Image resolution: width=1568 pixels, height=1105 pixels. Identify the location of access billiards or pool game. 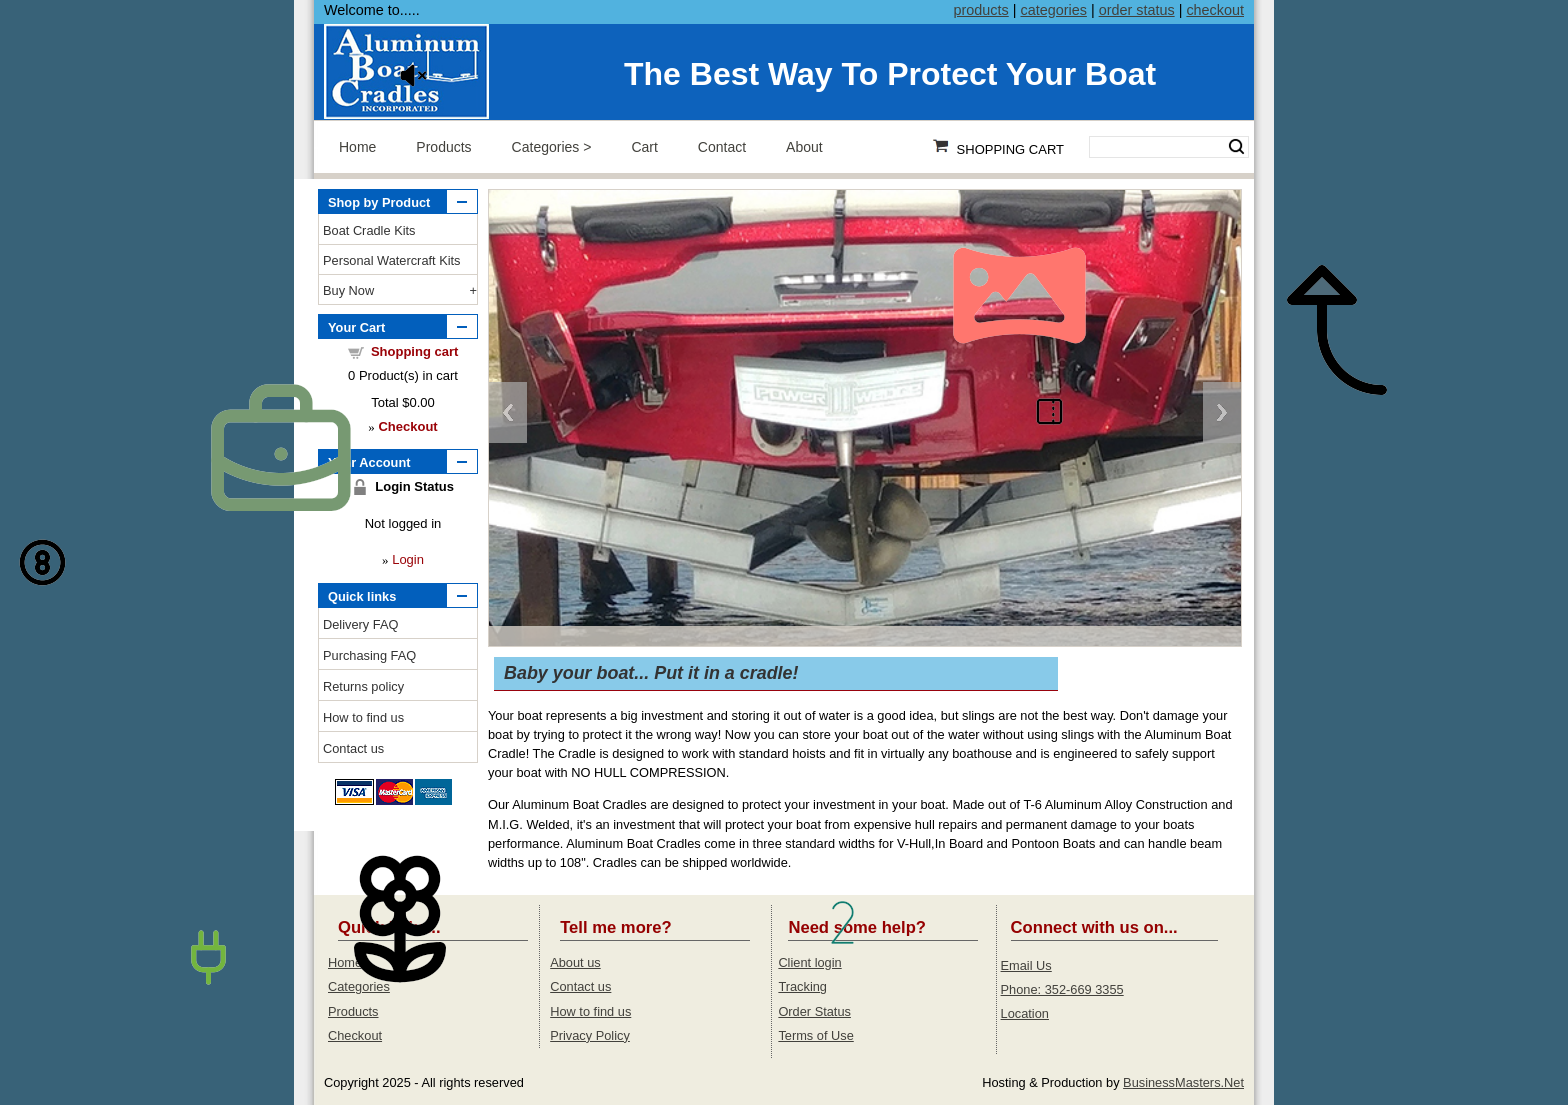
(42, 562).